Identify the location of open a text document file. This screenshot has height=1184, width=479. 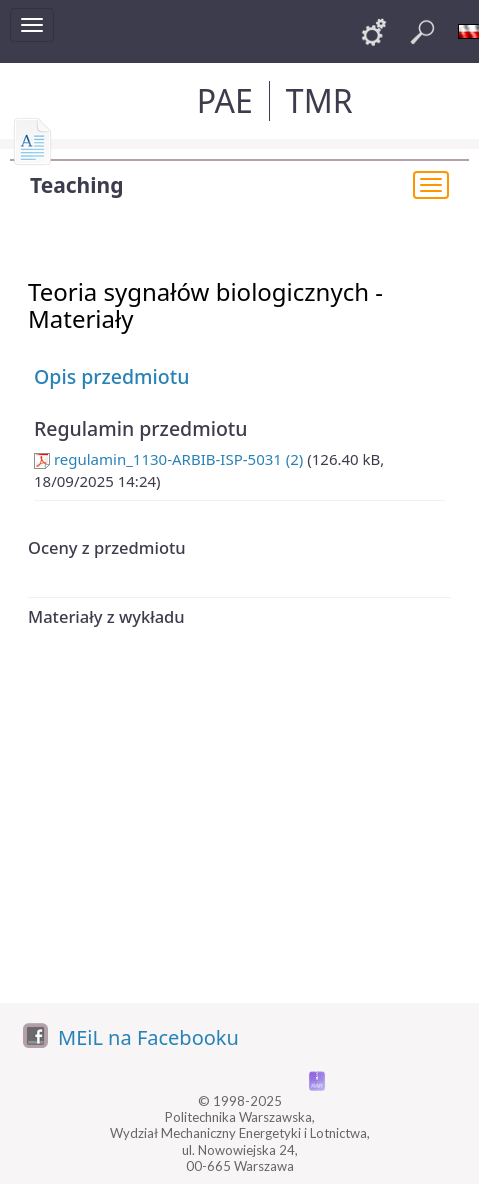
(32, 141).